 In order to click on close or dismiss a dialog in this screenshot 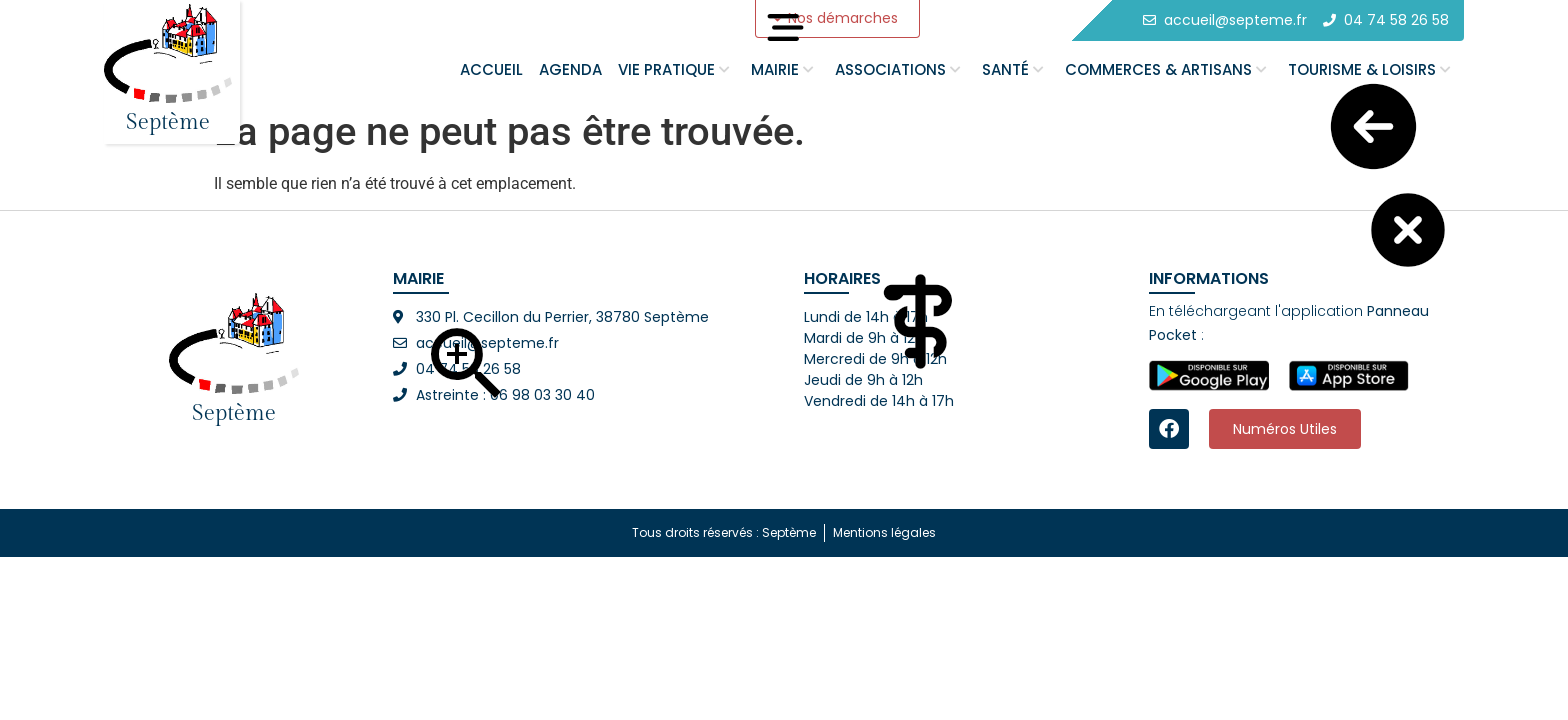, I will do `click(1408, 230)`.